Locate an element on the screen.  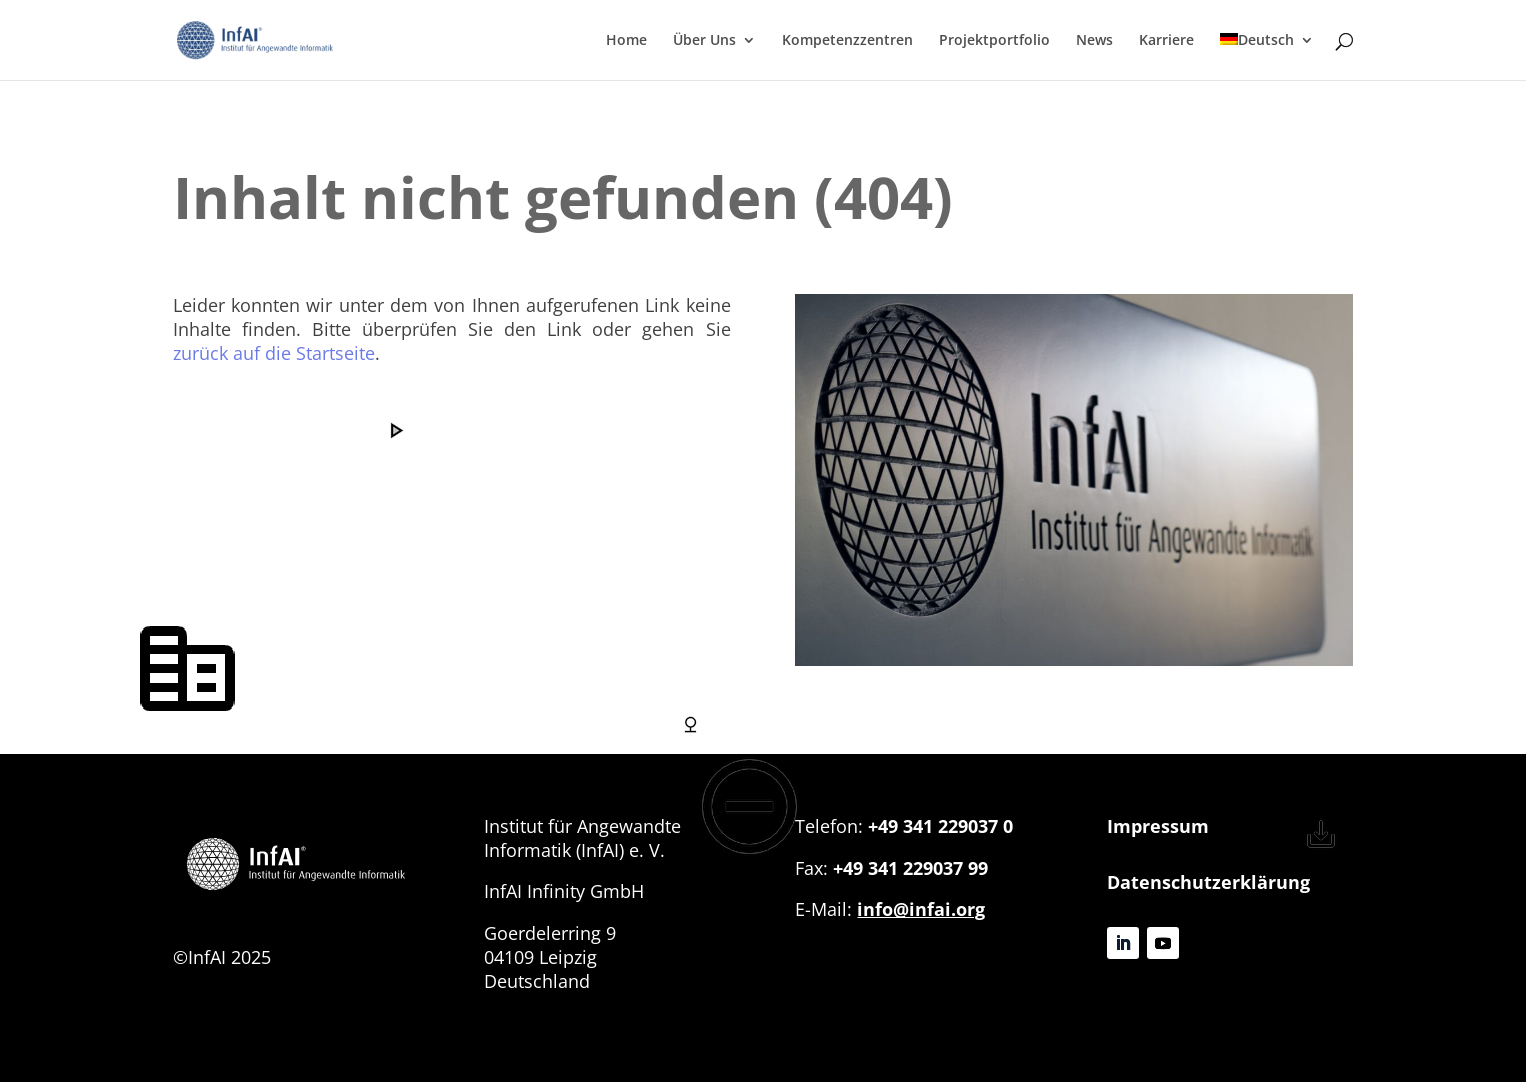
view nature or outdoor-related content is located at coordinates (690, 724).